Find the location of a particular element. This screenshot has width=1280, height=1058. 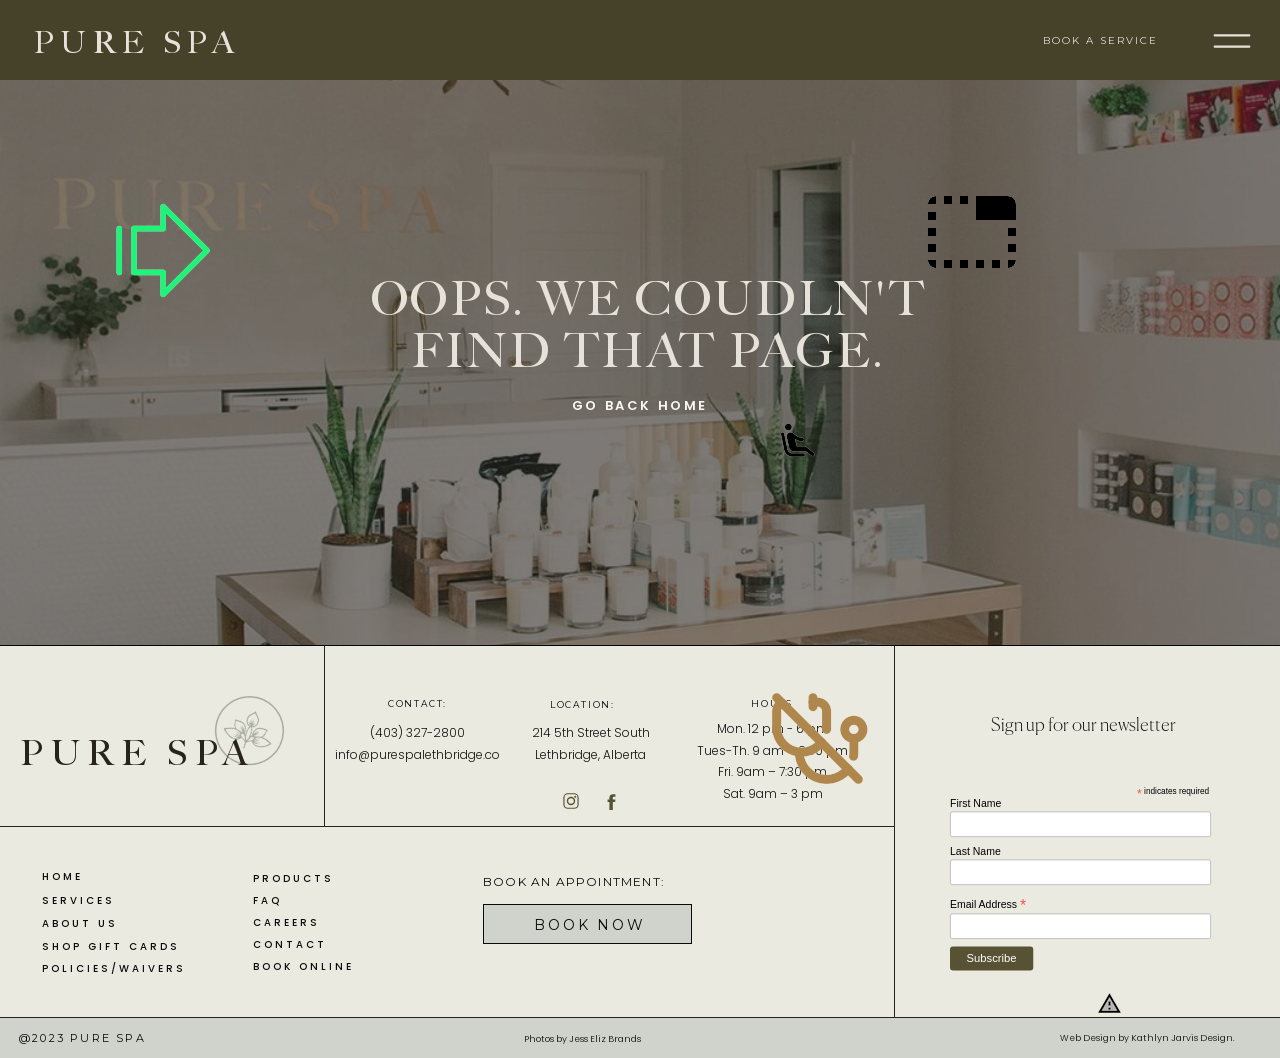

medical services unavailable is located at coordinates (817, 738).